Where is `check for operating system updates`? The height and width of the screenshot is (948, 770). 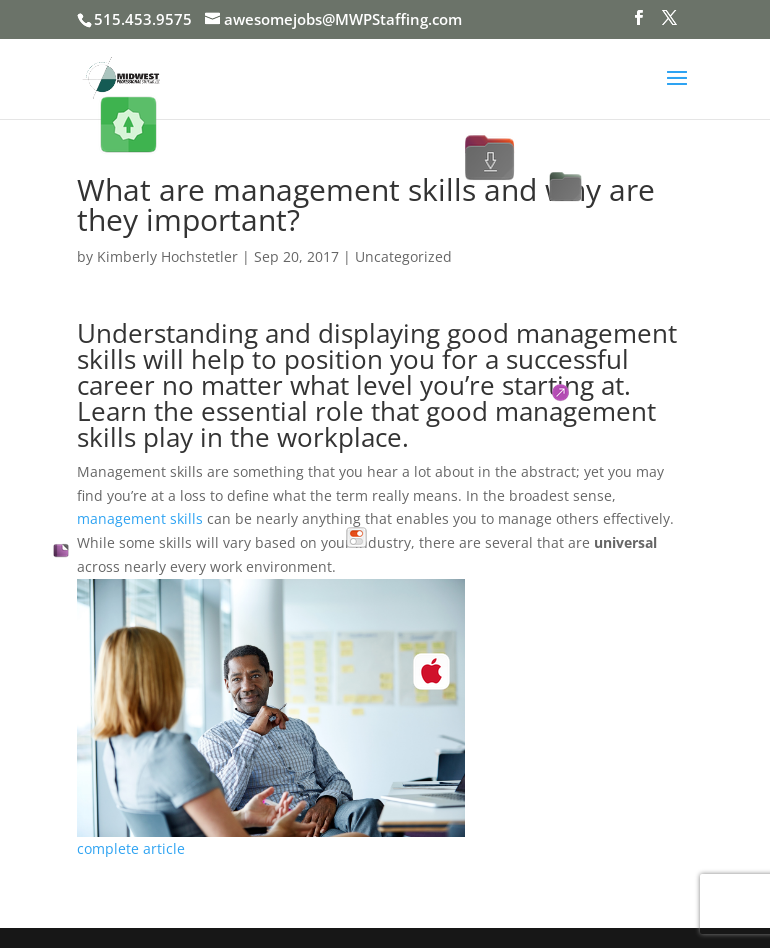
check for operating system updates is located at coordinates (128, 124).